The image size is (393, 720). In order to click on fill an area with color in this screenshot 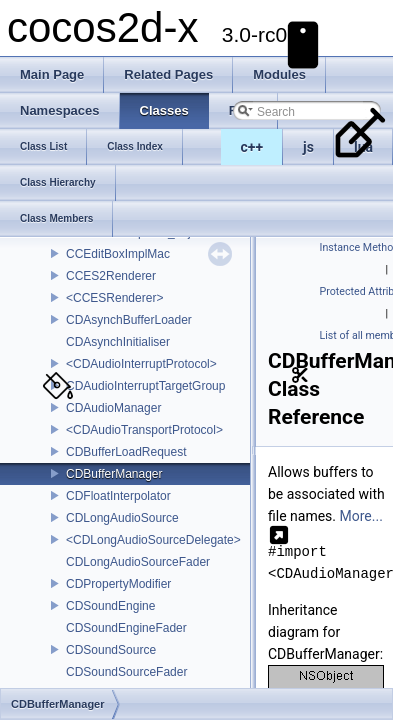, I will do `click(57, 386)`.